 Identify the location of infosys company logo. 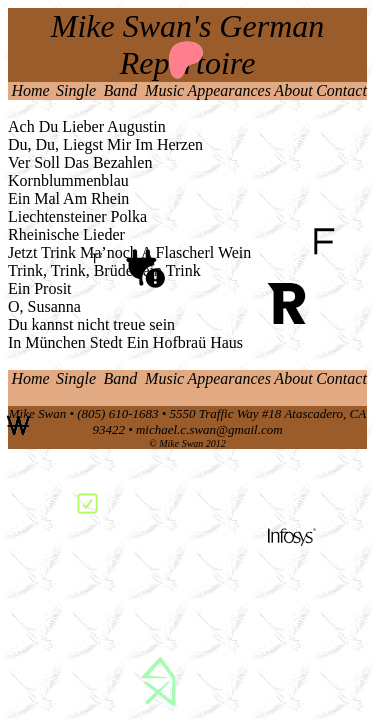
(292, 537).